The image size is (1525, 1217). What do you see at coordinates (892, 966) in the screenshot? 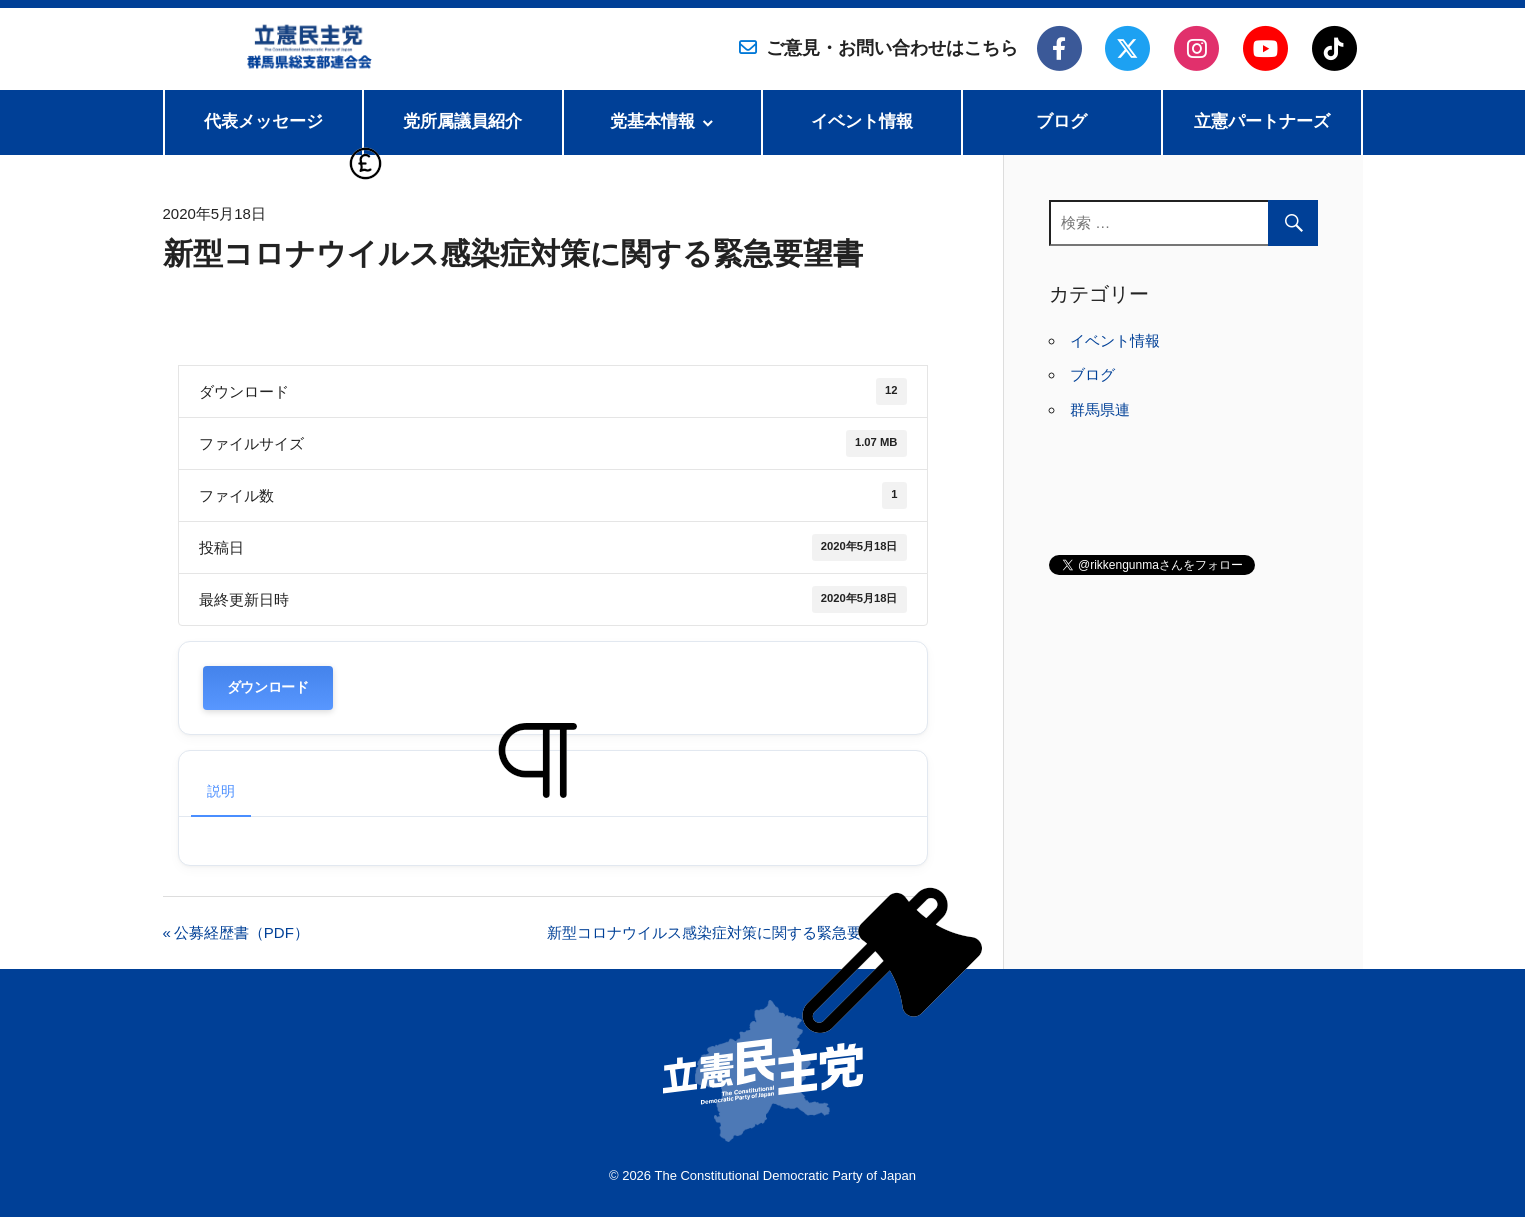
I see `tool or equipment category` at bounding box center [892, 966].